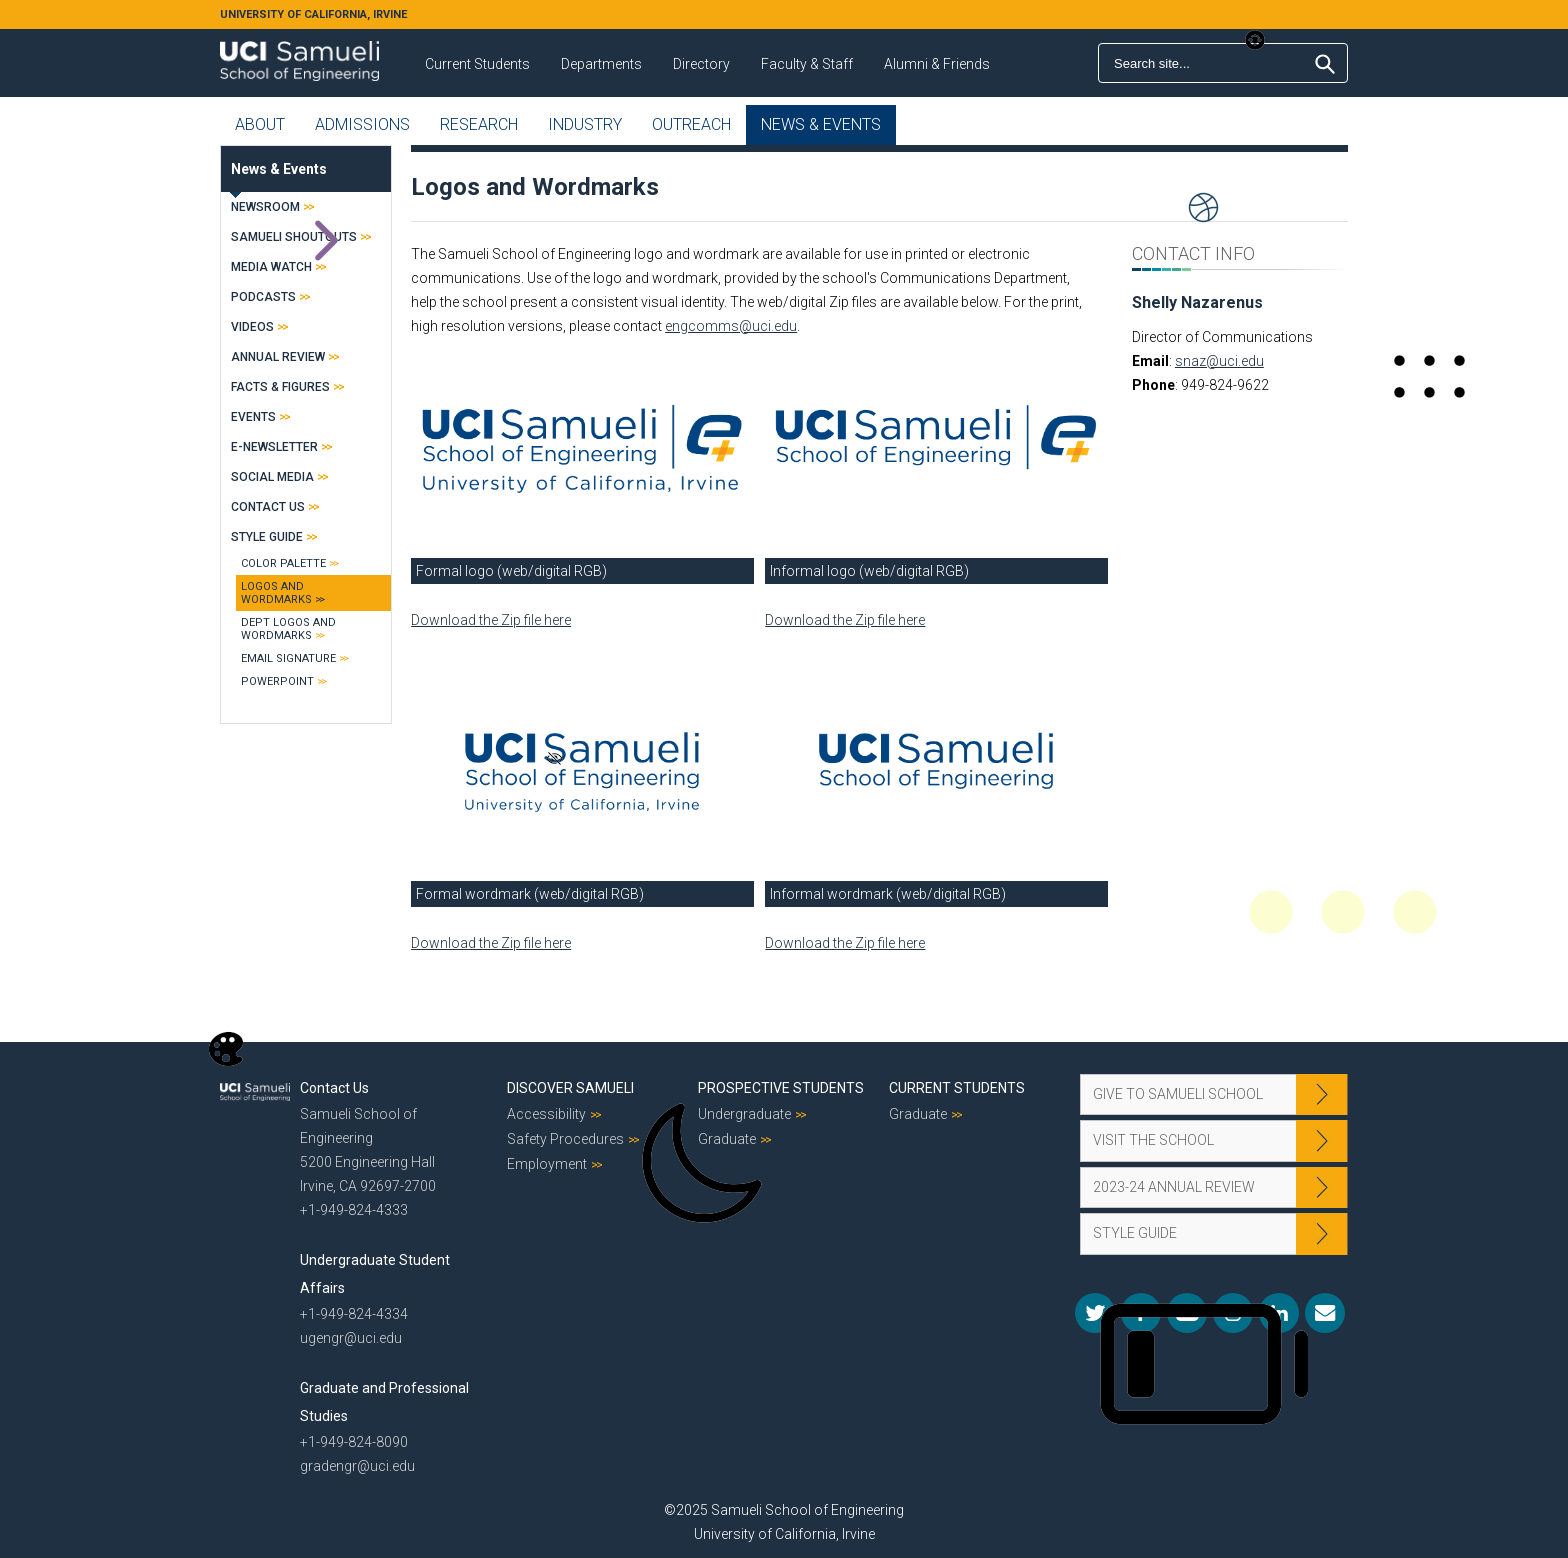 The image size is (1568, 1558). I want to click on hide password or sensitive content, so click(554, 758).